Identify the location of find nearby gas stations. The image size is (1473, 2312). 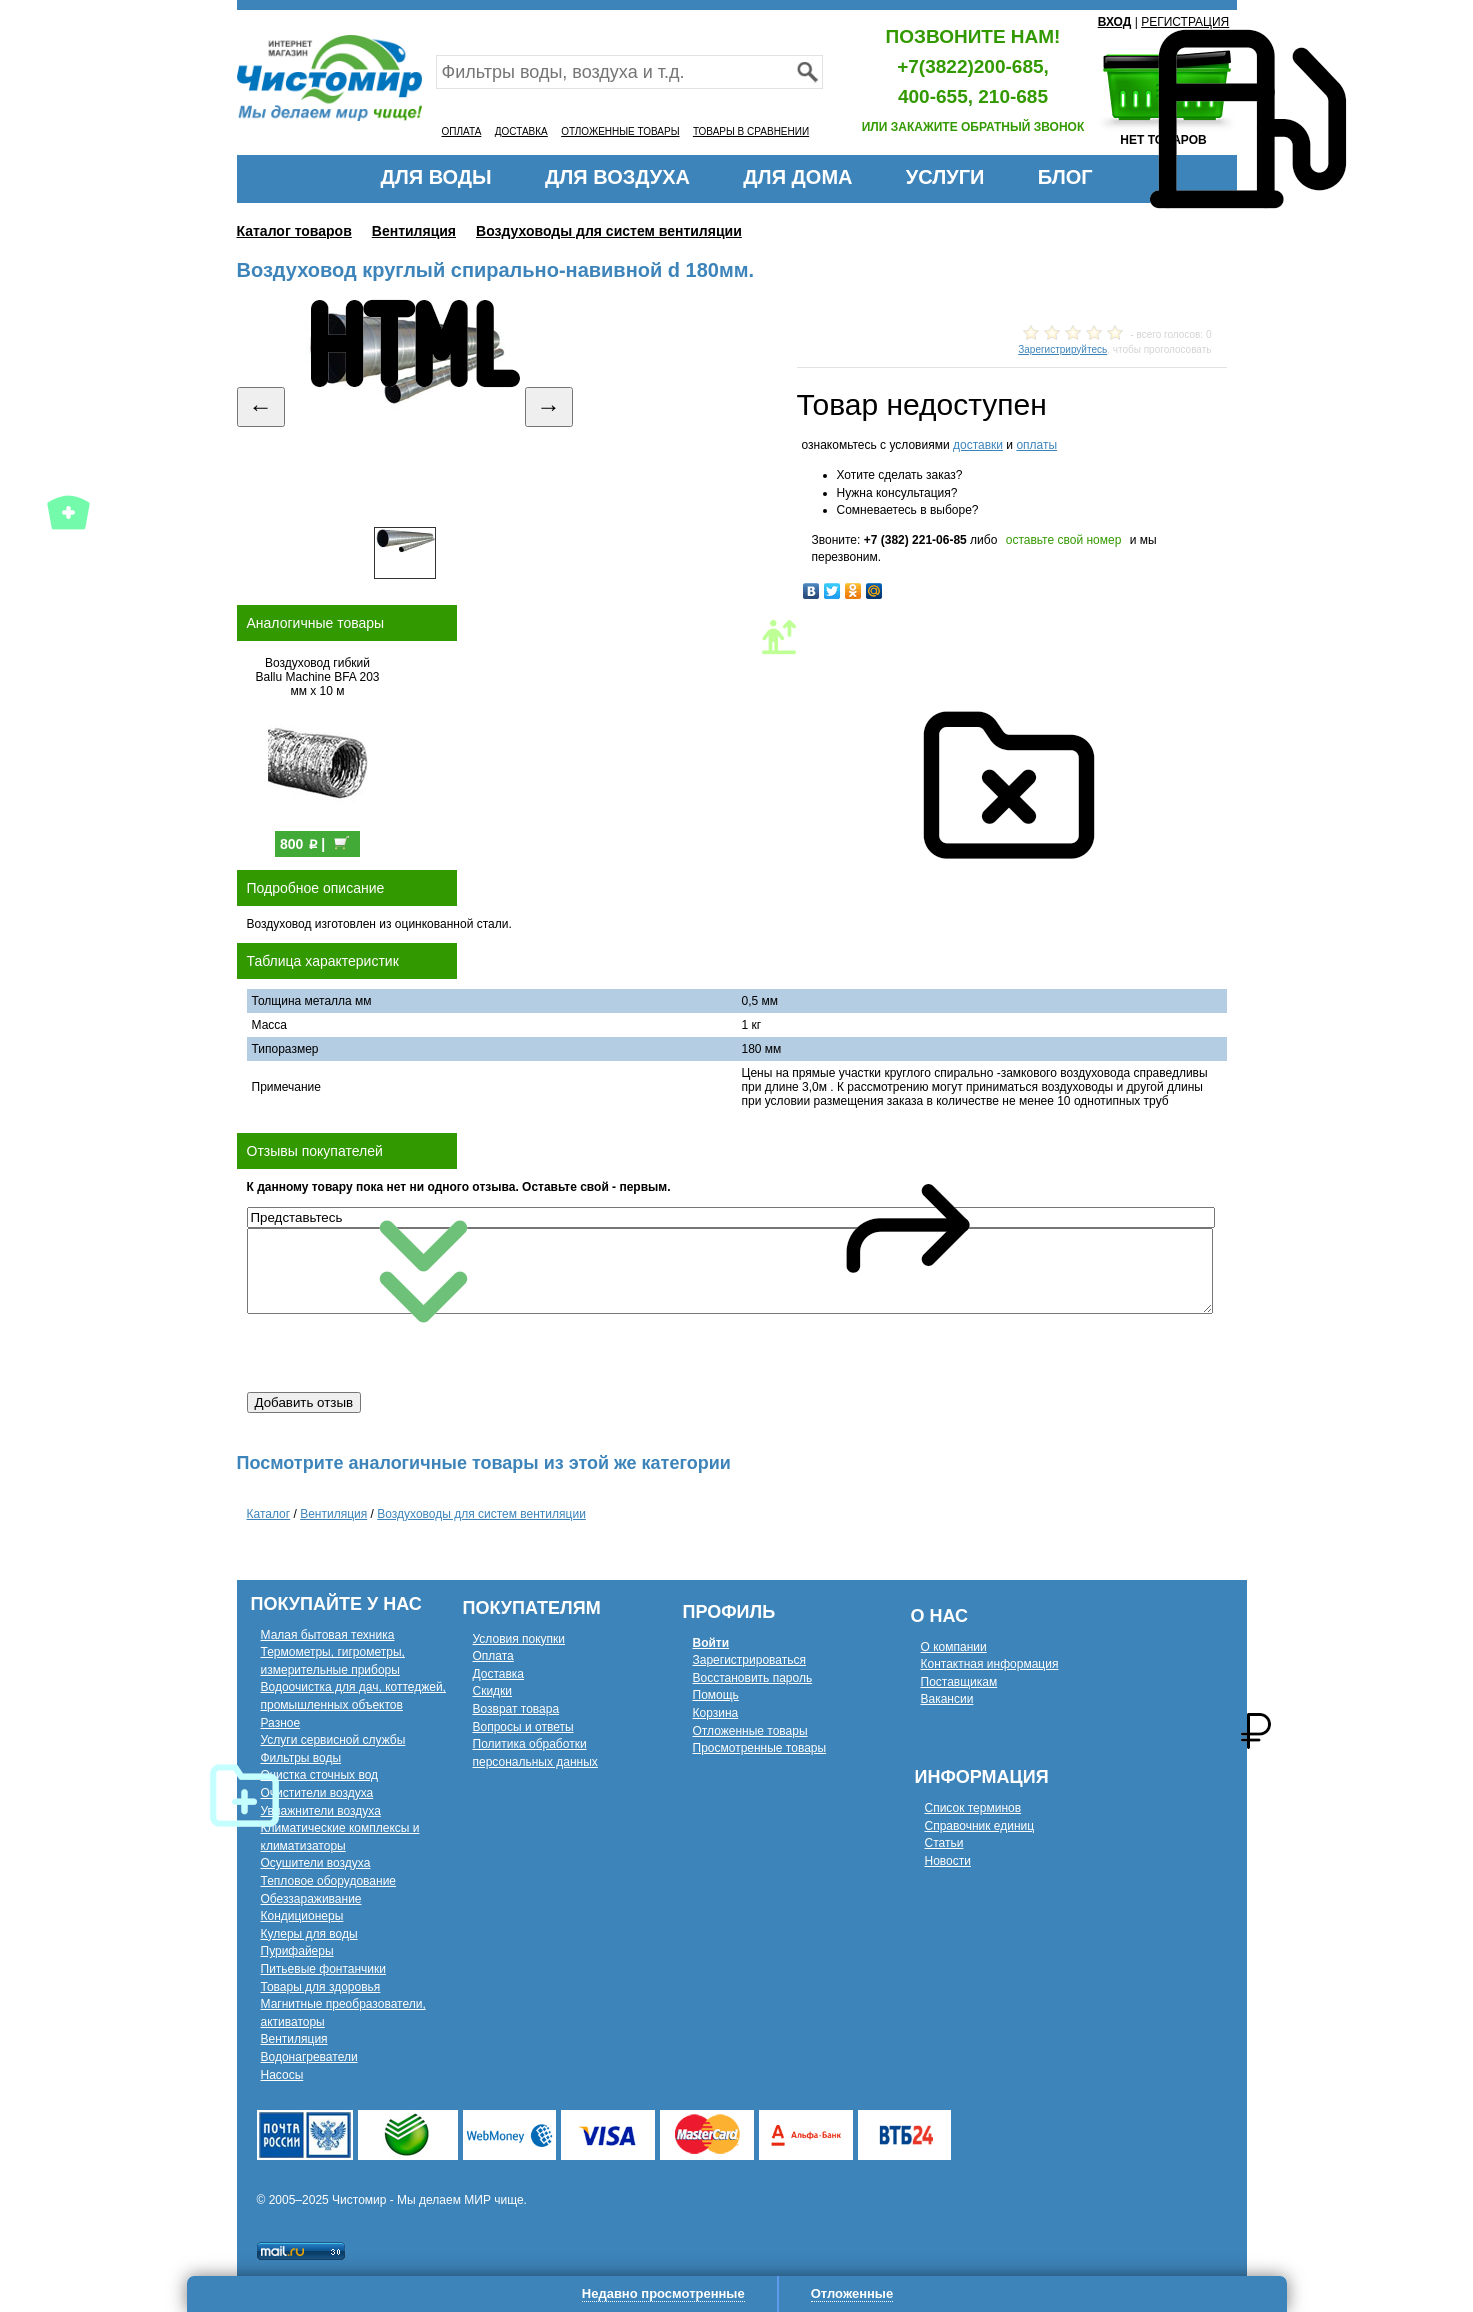
(1248, 119).